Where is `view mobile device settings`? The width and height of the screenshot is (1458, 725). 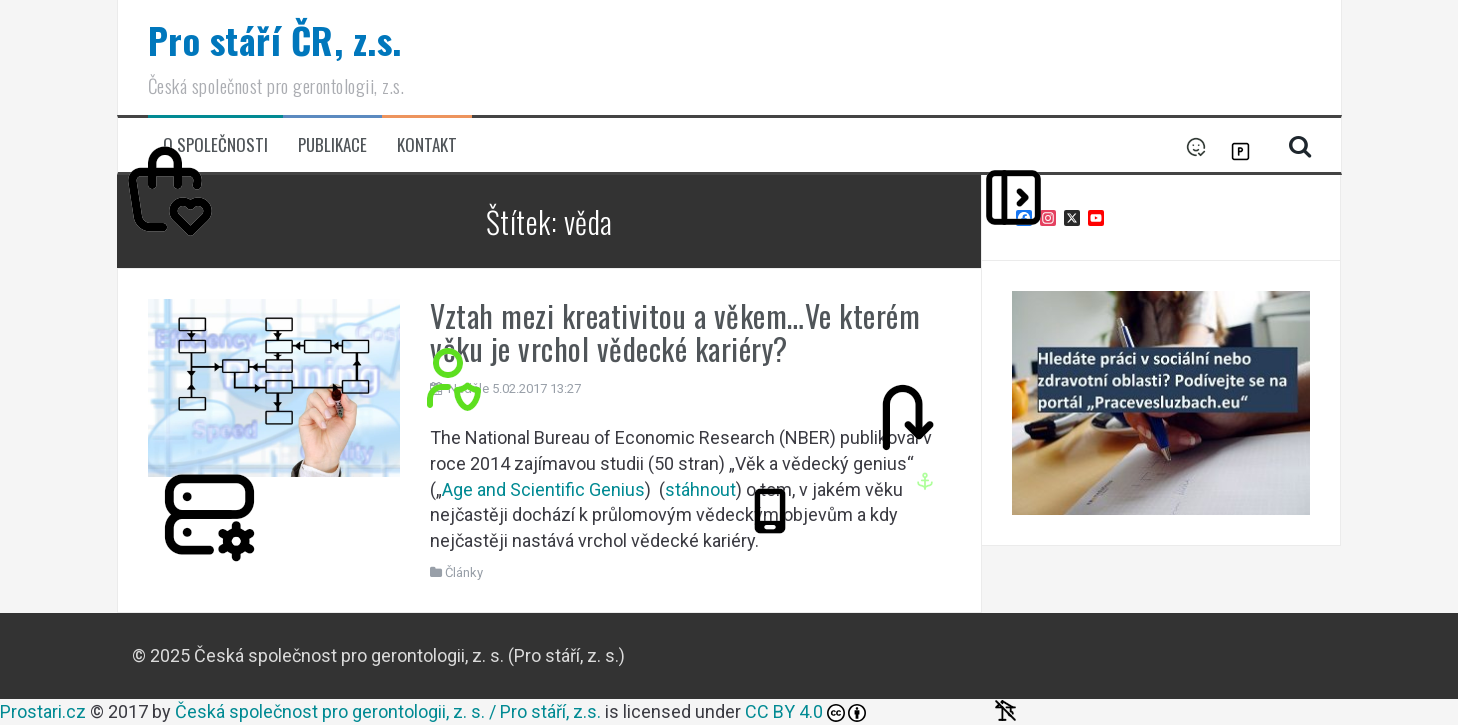
view mobile device settings is located at coordinates (770, 511).